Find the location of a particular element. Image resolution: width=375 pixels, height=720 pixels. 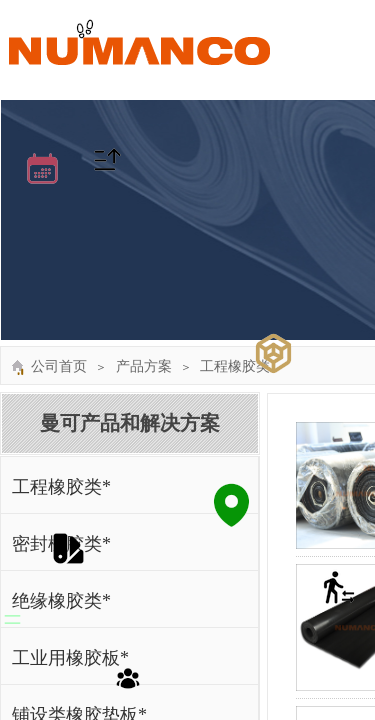

sort items in descending order is located at coordinates (106, 160).